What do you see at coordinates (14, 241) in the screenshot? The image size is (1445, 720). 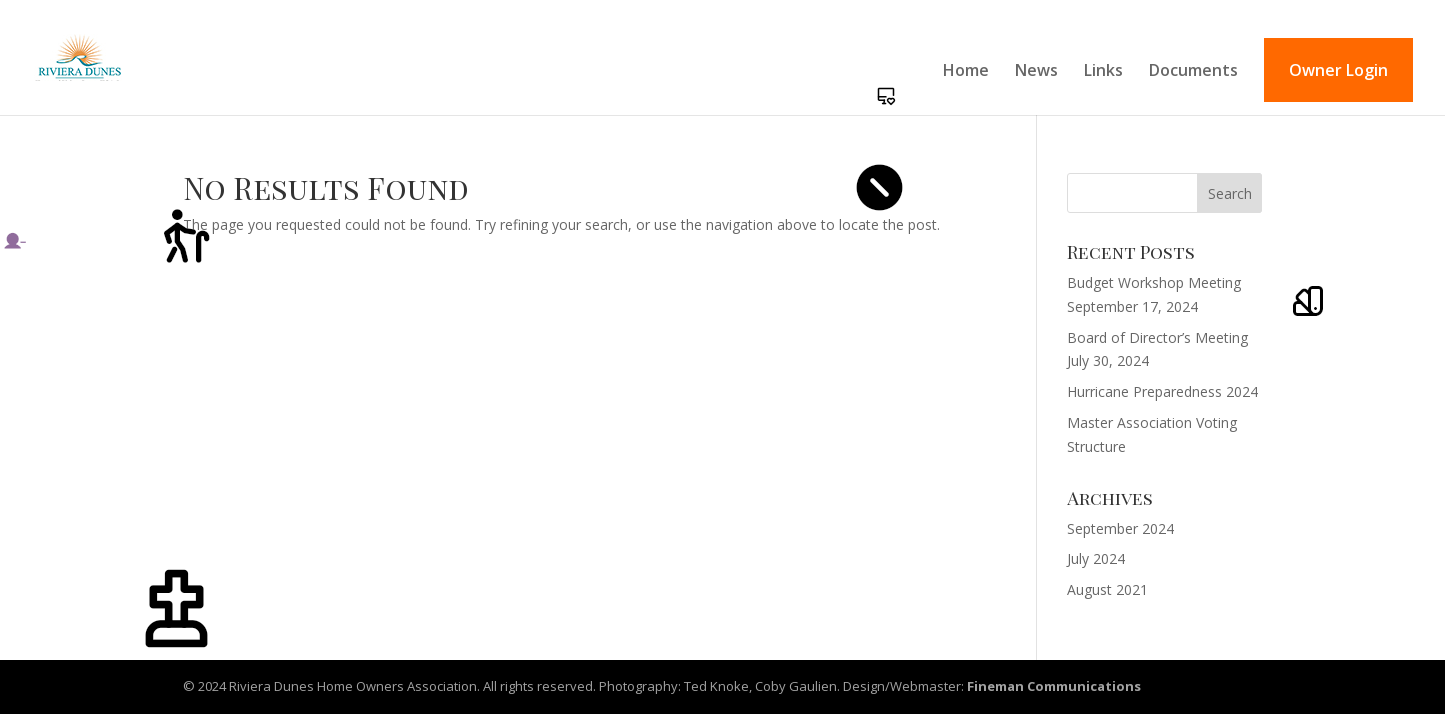 I see `remove a user or contact` at bounding box center [14, 241].